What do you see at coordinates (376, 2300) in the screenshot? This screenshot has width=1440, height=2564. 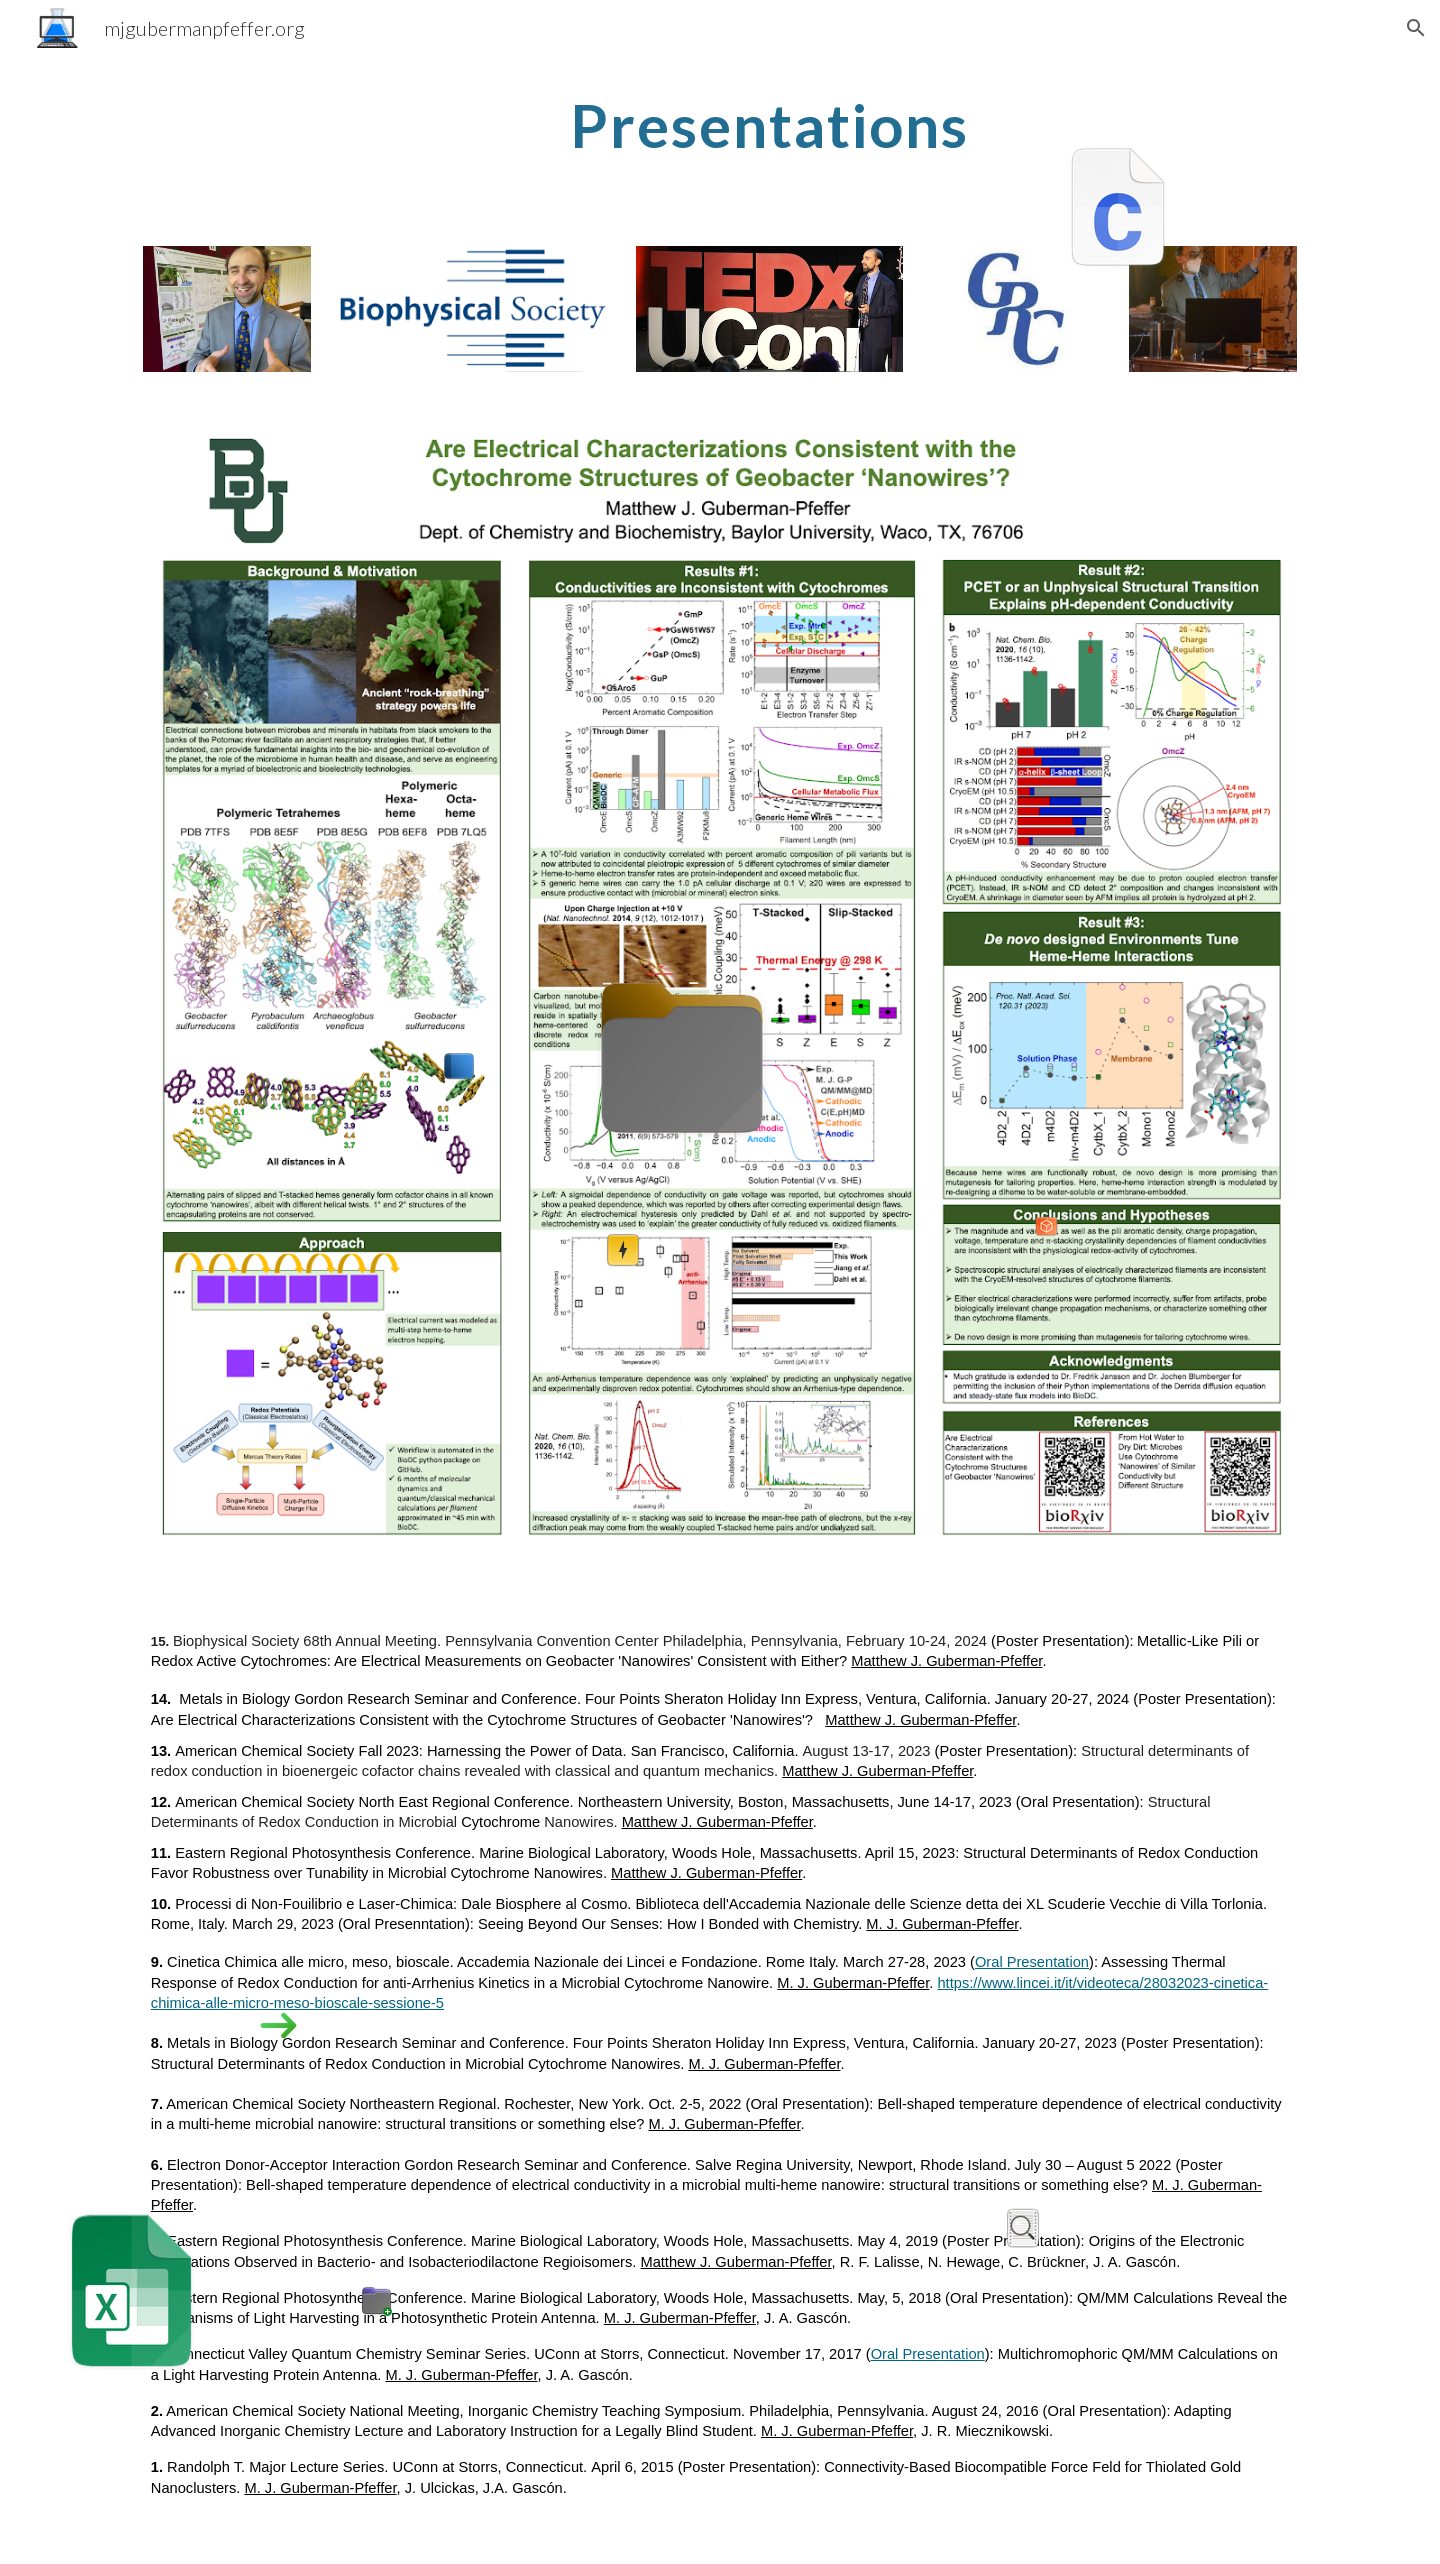 I see `create a new folder` at bounding box center [376, 2300].